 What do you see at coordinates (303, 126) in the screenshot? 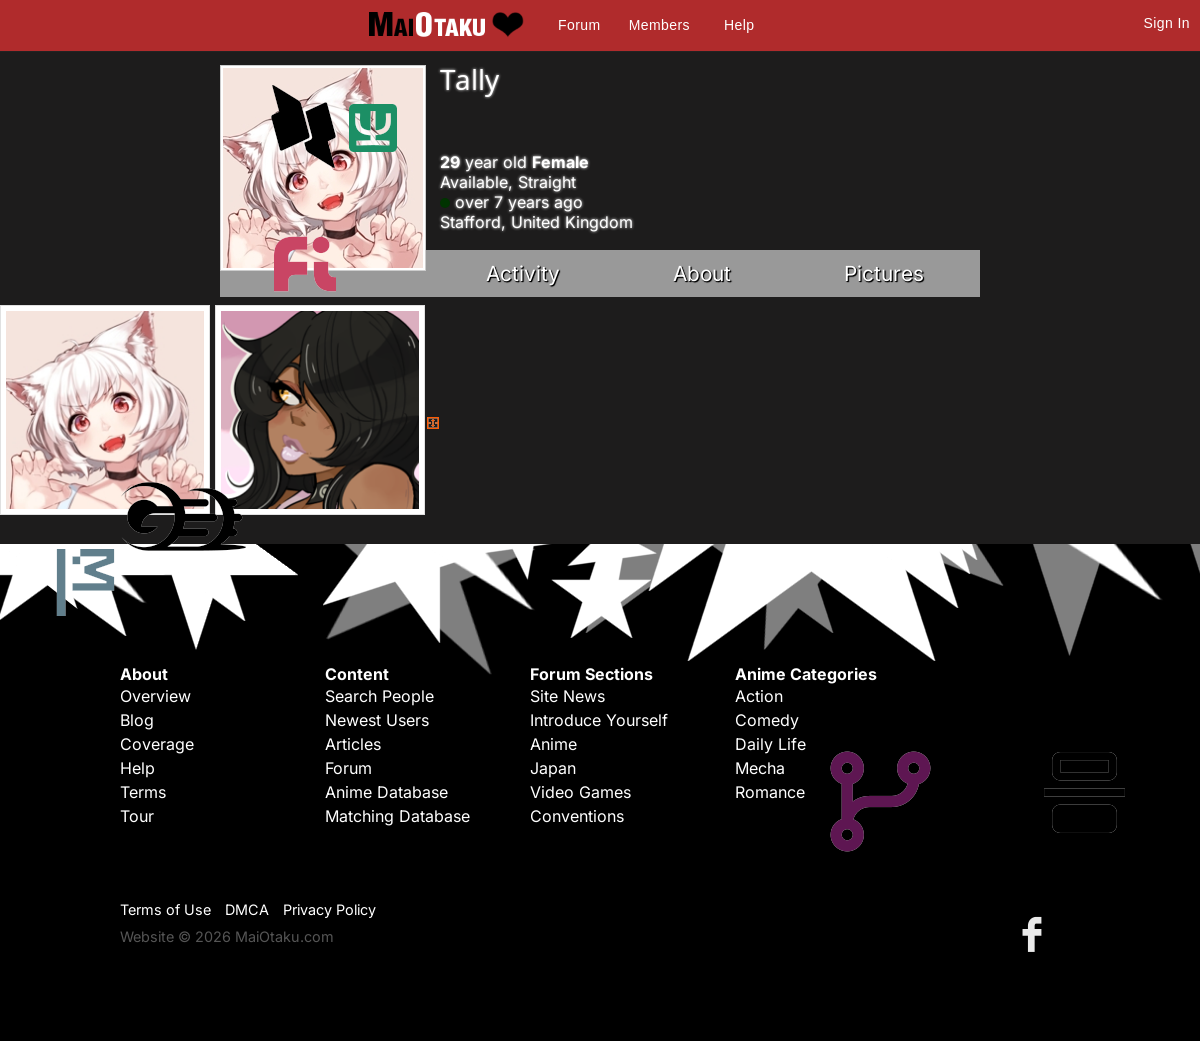
I see `visit dblp computer science bibliography` at bounding box center [303, 126].